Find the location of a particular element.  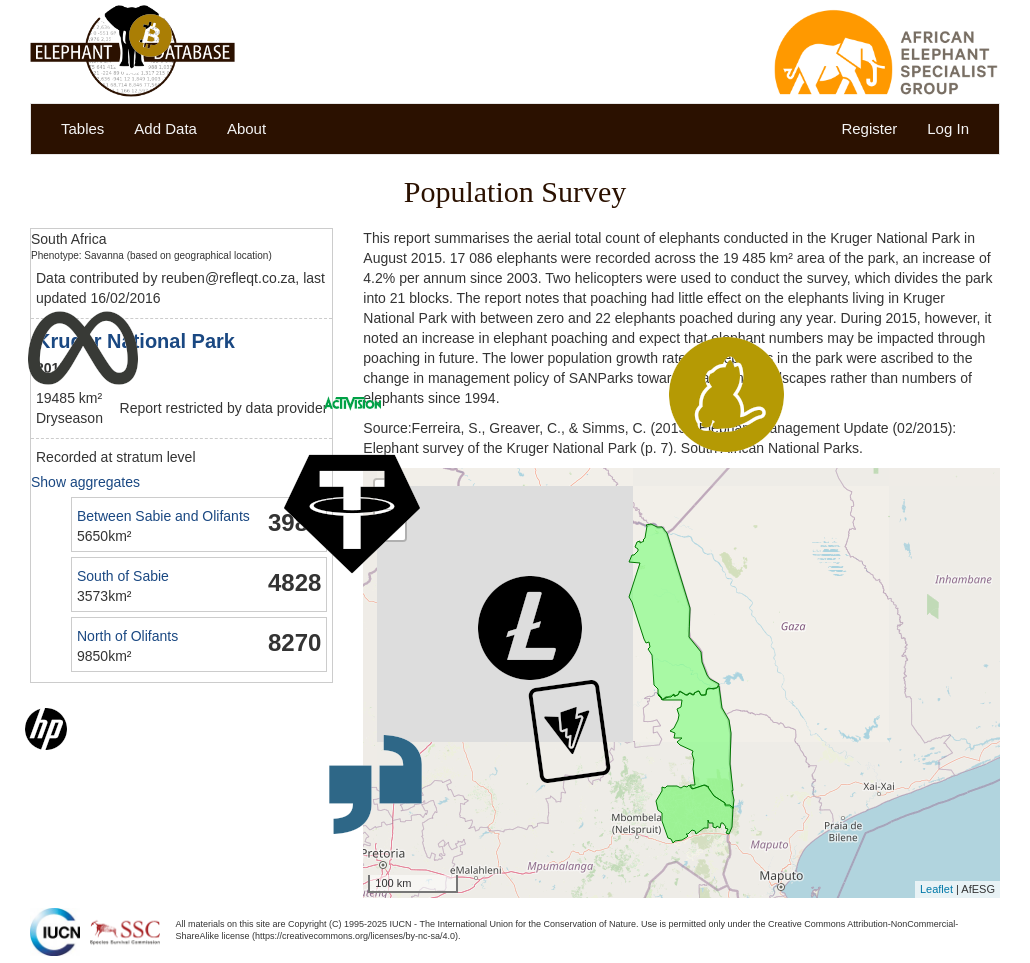

open VitePress documentation site is located at coordinates (569, 731).